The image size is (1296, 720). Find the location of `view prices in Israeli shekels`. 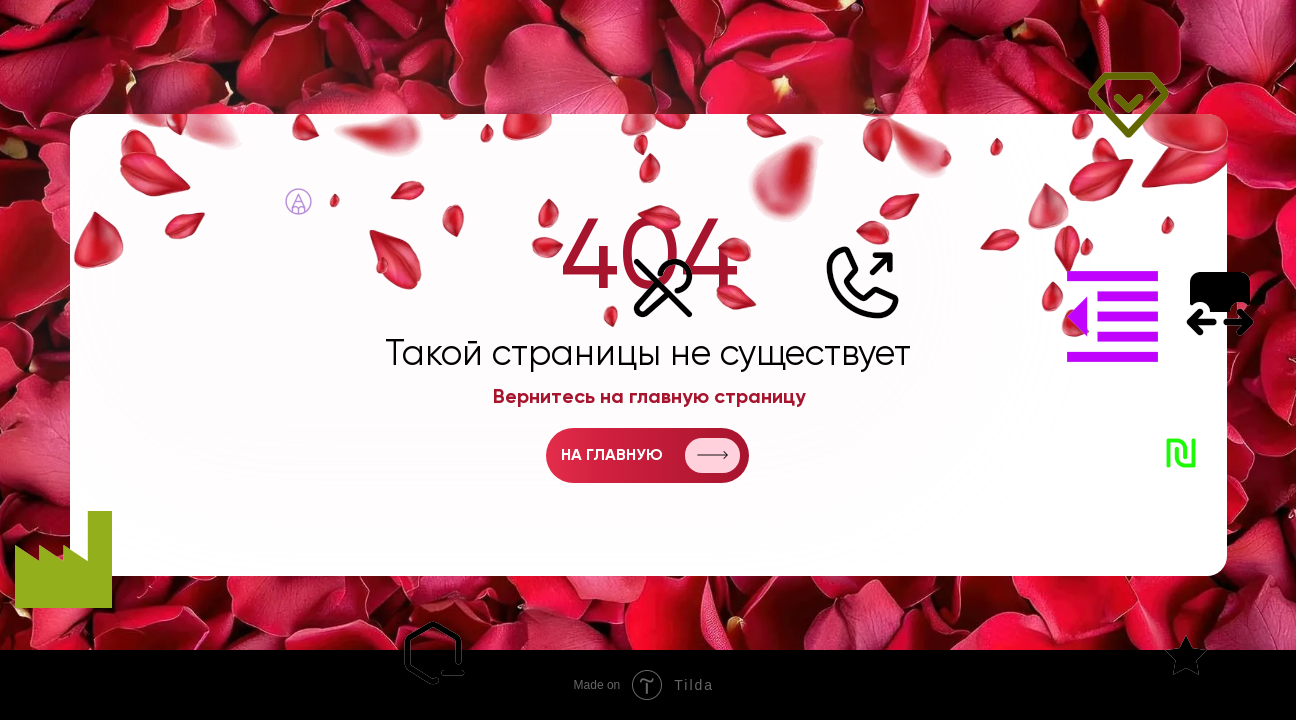

view prices in Israeli shekels is located at coordinates (1181, 453).